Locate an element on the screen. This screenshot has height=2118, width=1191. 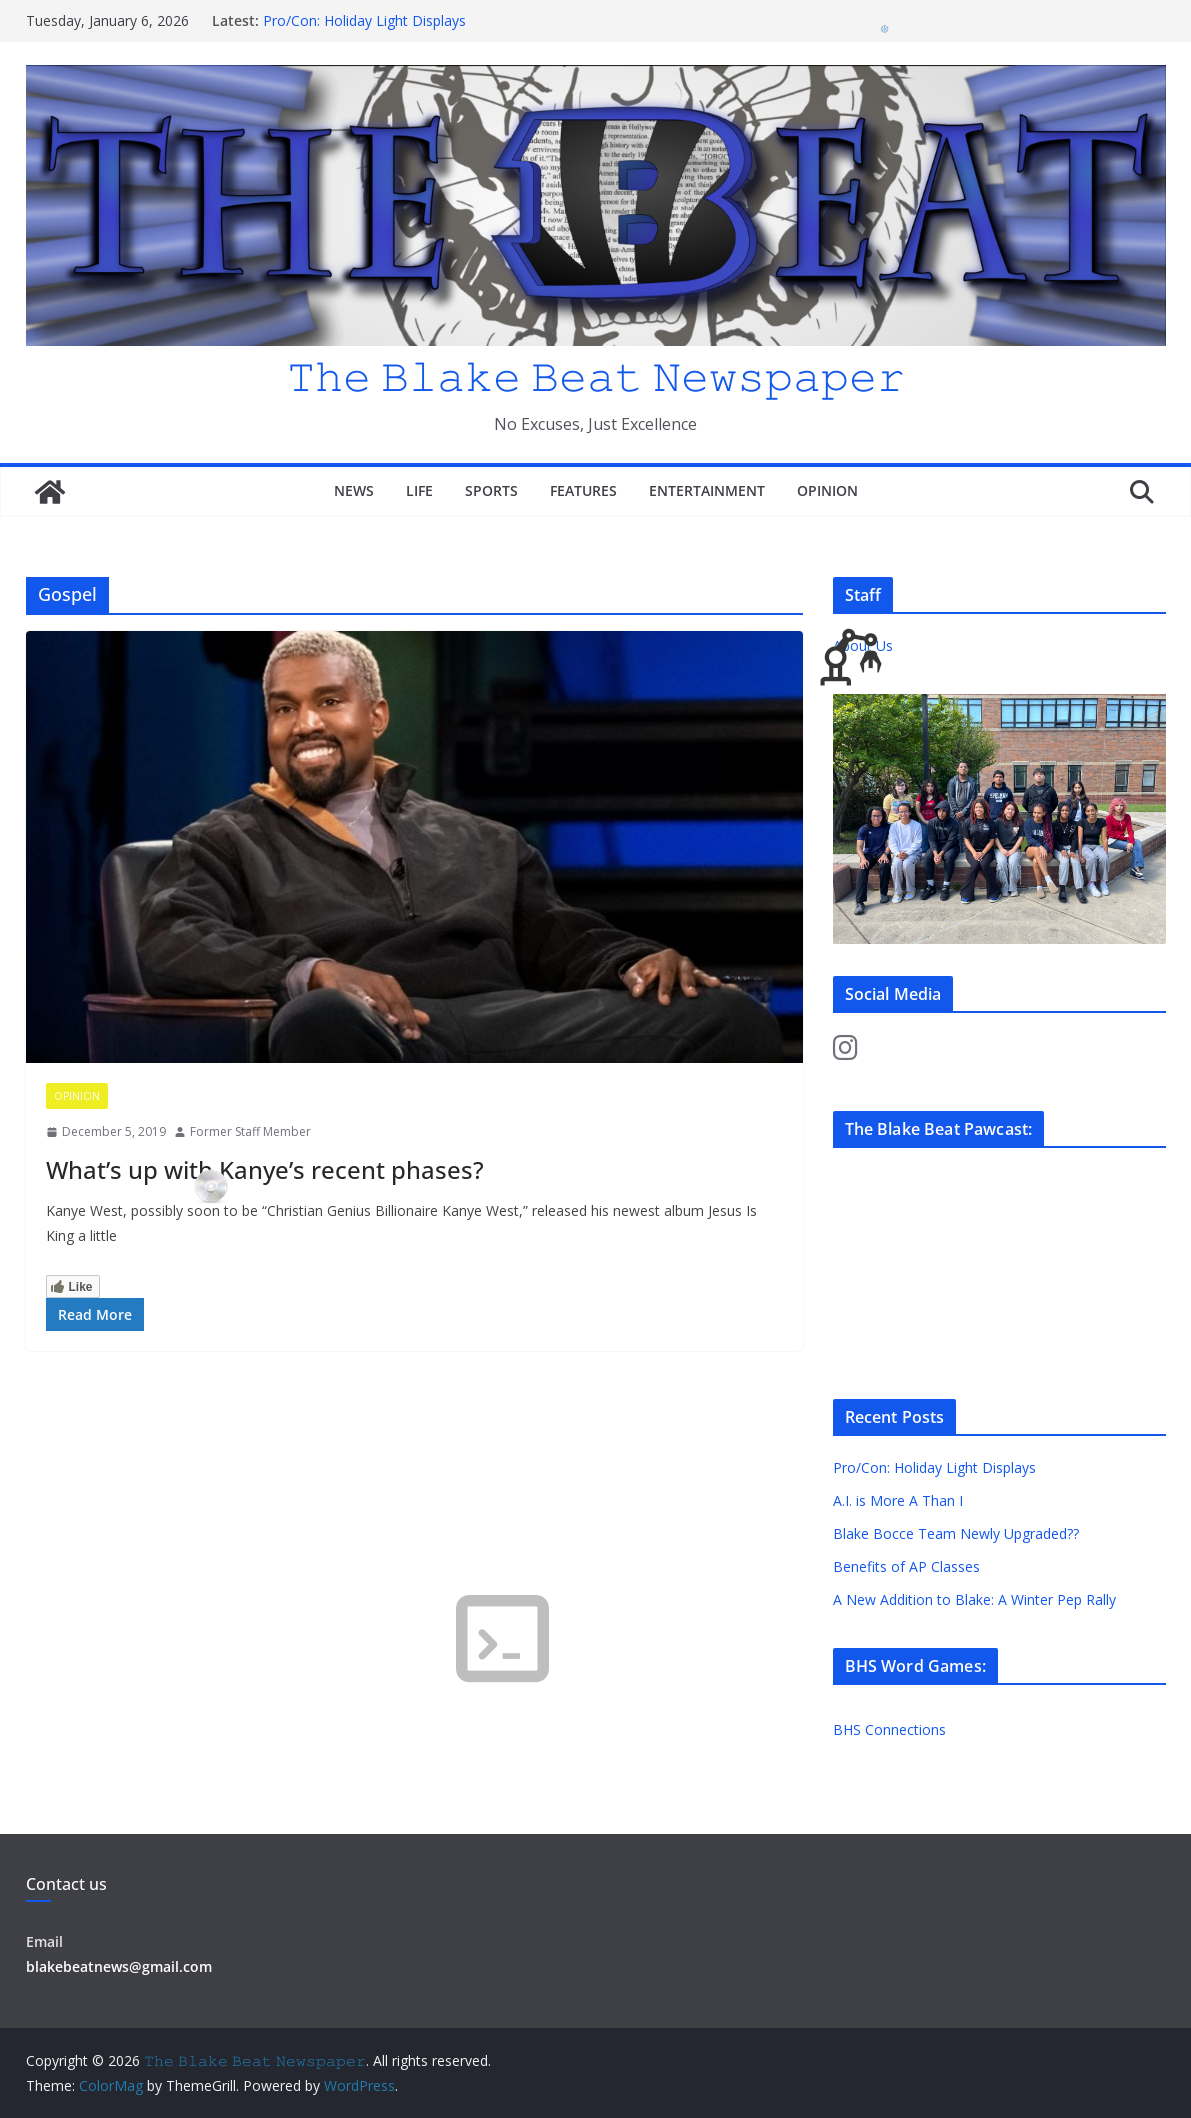
open GNOME Builder IDE is located at coordinates (851, 655).